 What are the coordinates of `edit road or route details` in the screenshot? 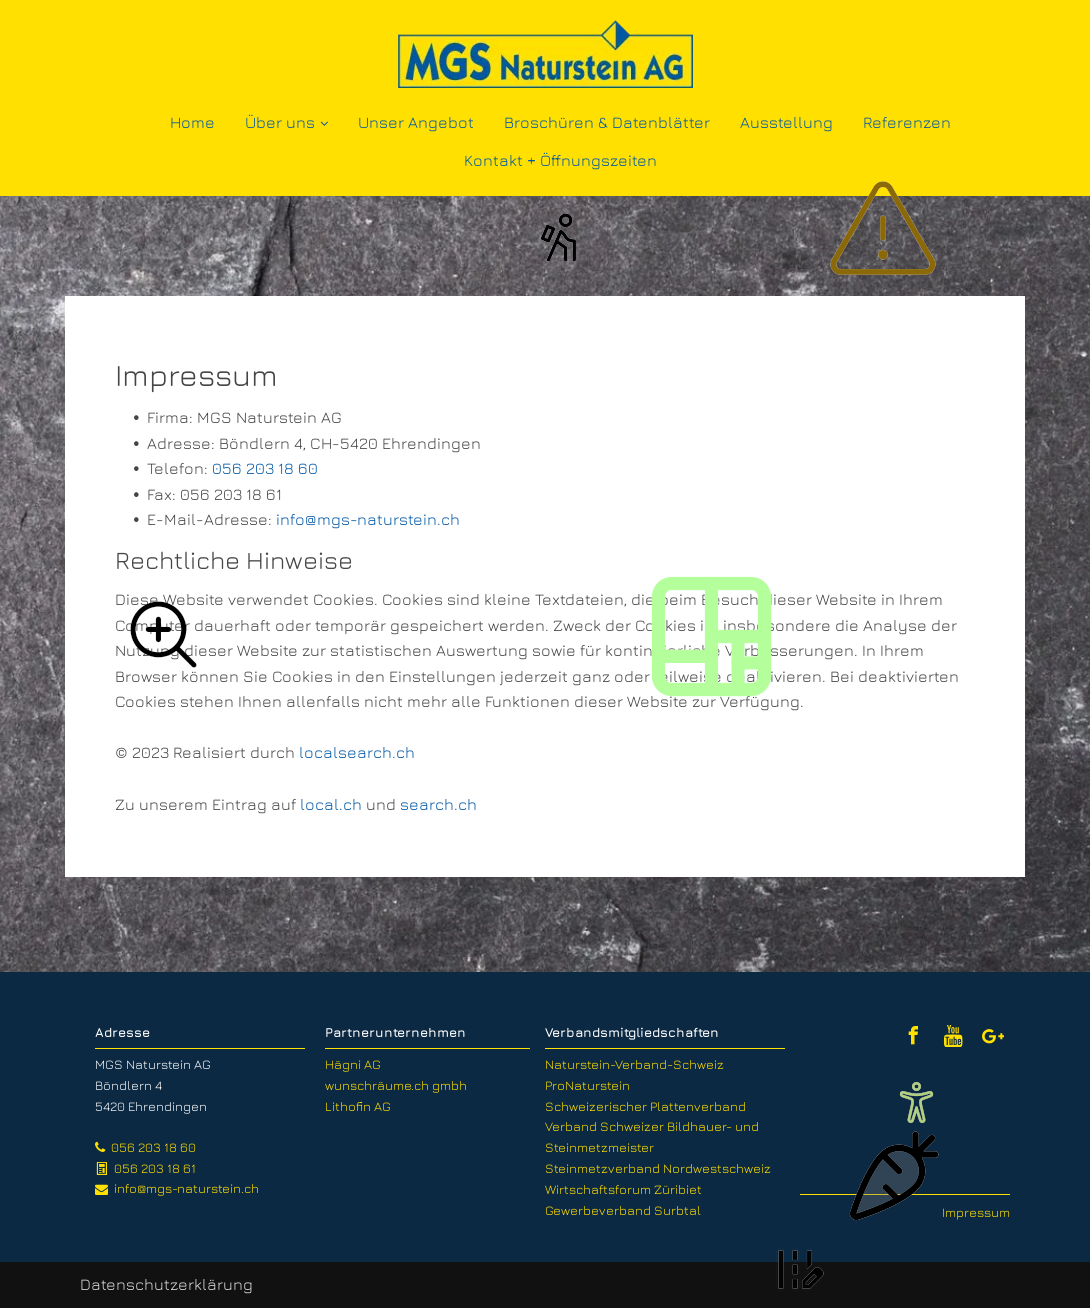 It's located at (797, 1269).